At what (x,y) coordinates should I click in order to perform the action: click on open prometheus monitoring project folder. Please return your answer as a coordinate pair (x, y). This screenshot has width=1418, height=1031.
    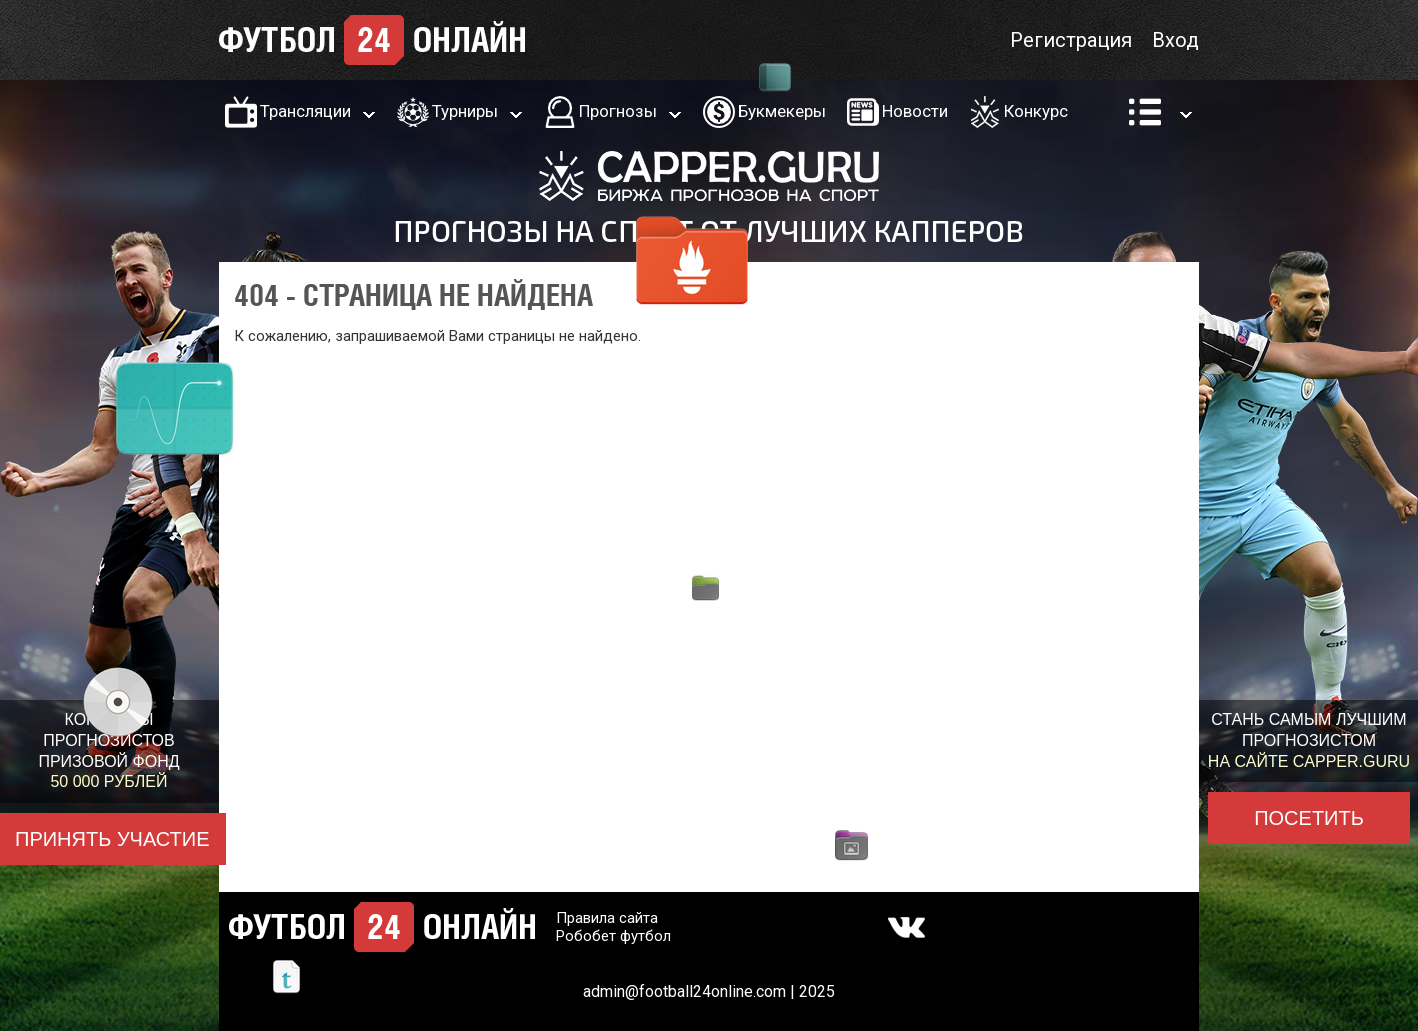
    Looking at the image, I should click on (691, 263).